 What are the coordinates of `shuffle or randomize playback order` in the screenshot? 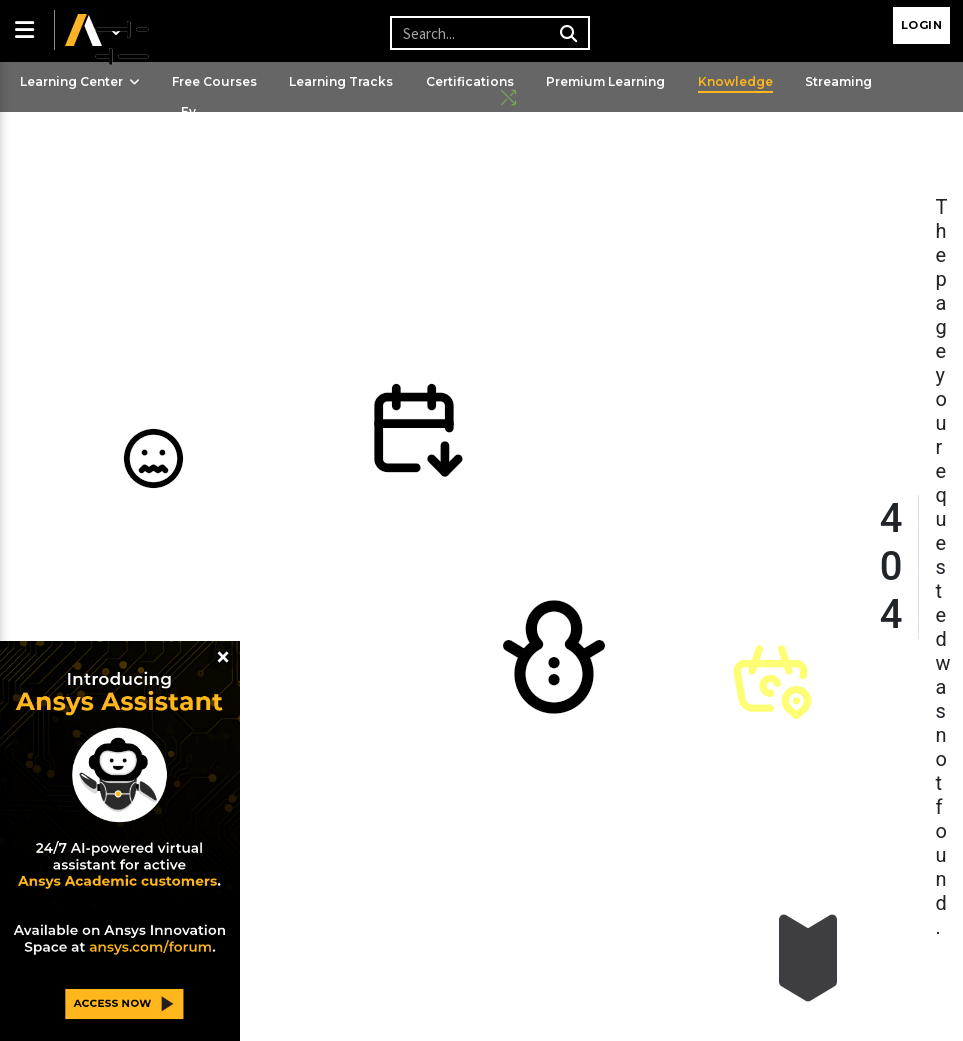 It's located at (508, 97).